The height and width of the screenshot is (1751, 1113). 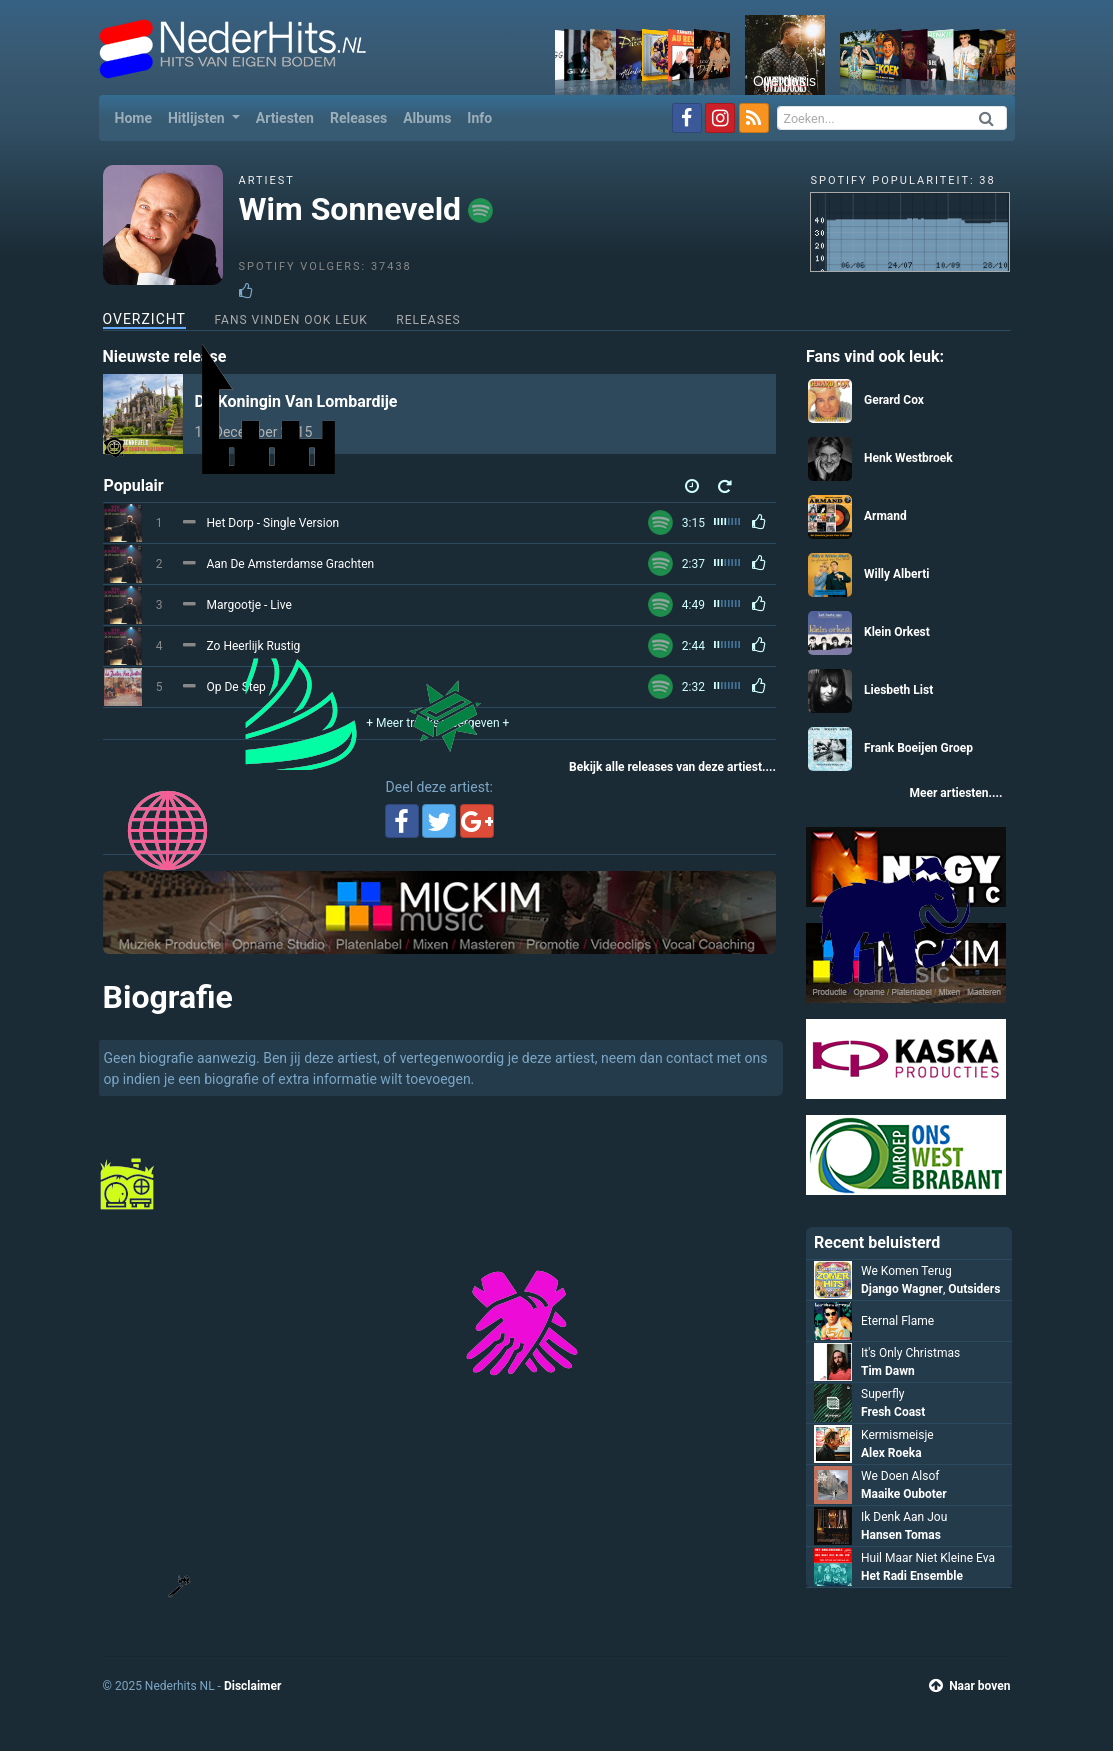 I want to click on access global or international settings, so click(x=167, y=830).